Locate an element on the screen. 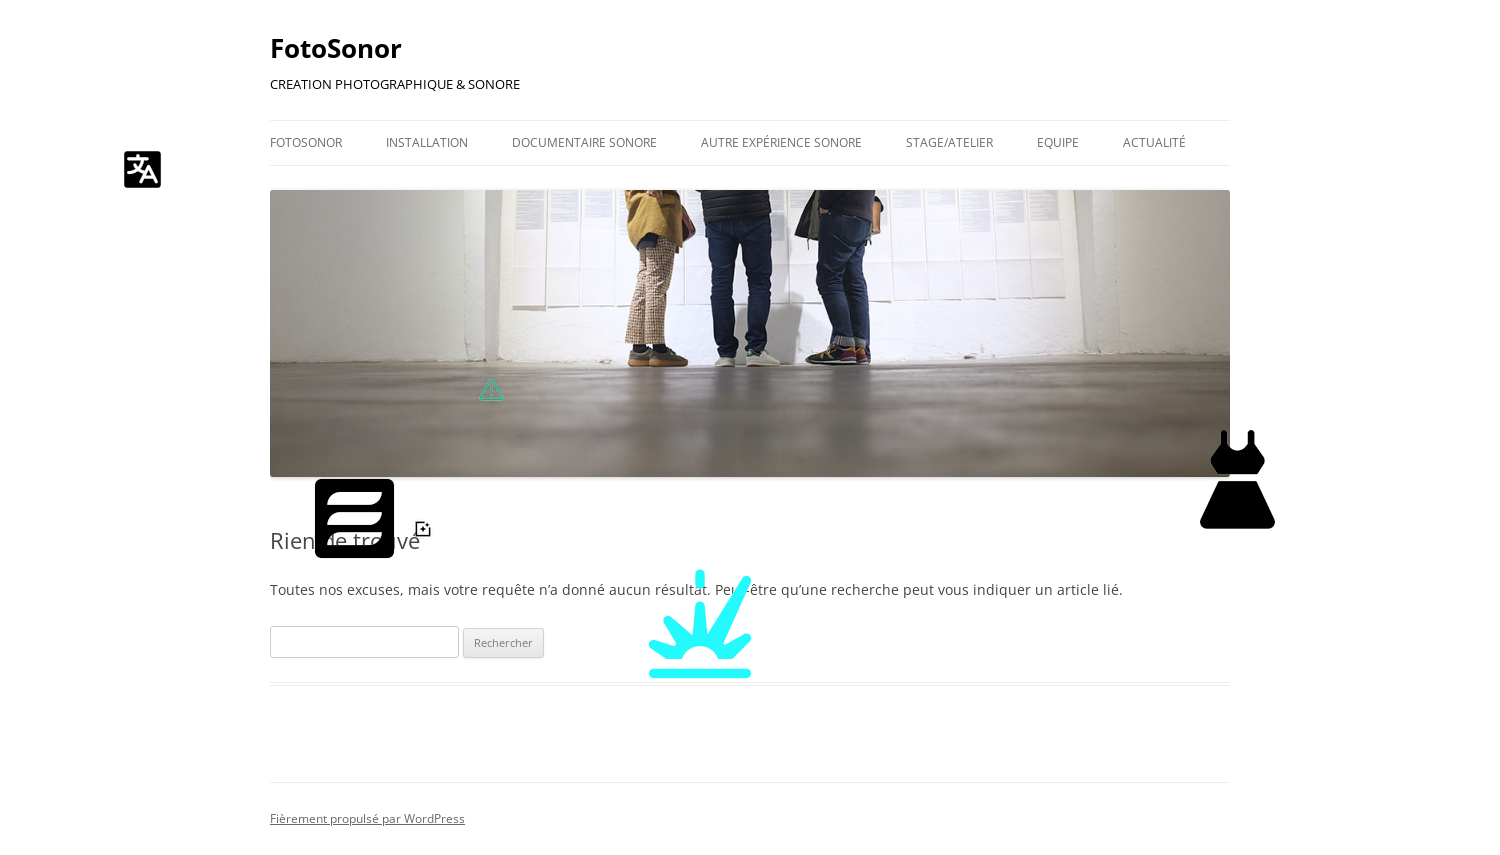  indicates an explosion or blast effect is located at coordinates (700, 627).